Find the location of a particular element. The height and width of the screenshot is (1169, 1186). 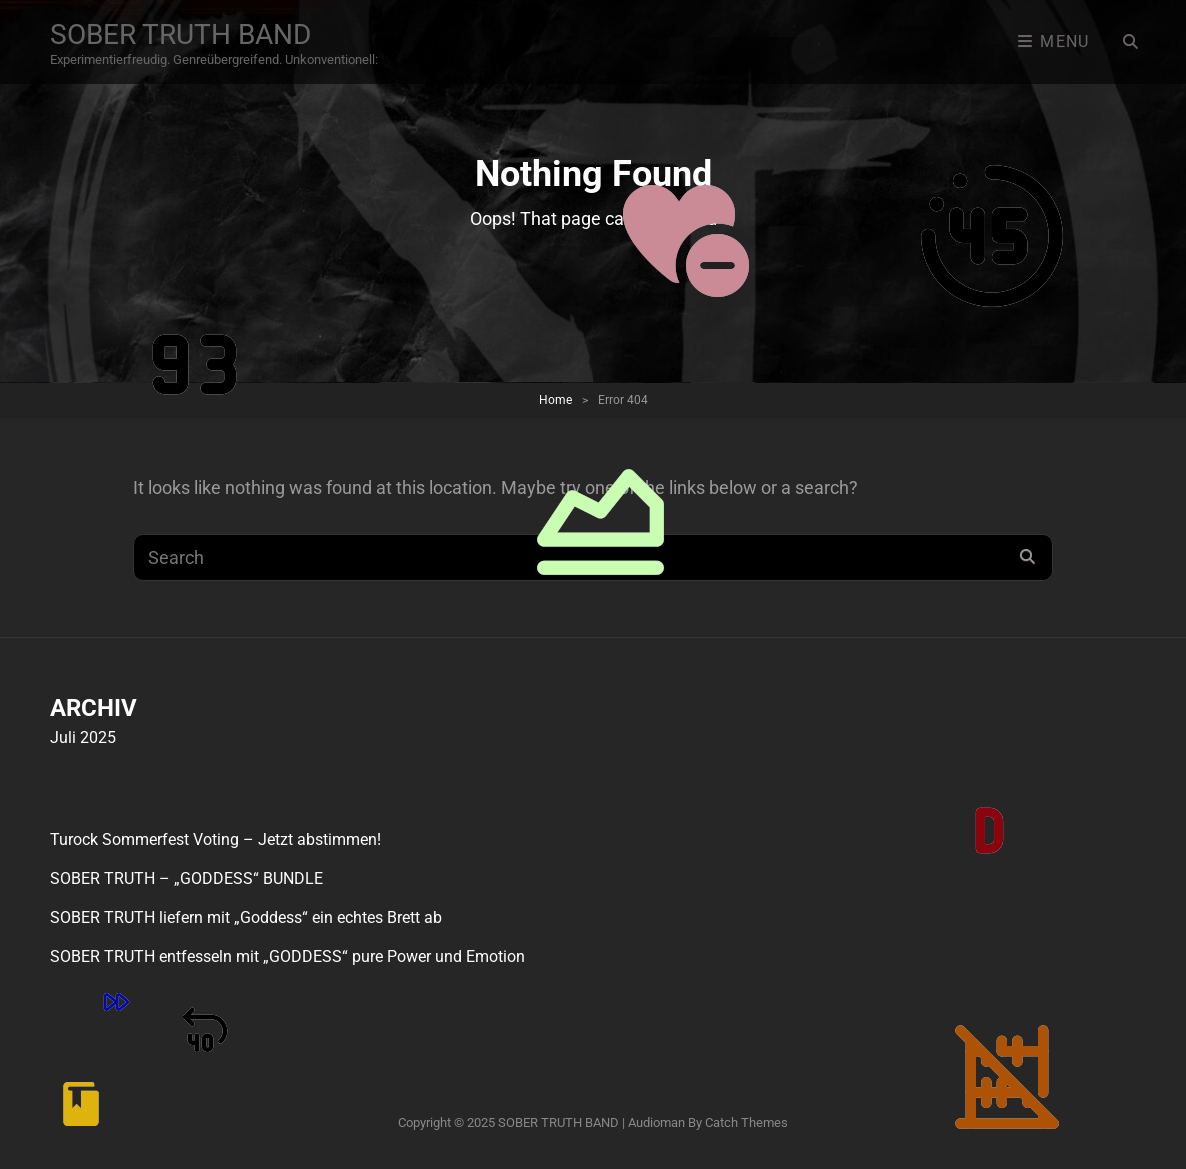

access bookmarked content or saved references is located at coordinates (81, 1104).